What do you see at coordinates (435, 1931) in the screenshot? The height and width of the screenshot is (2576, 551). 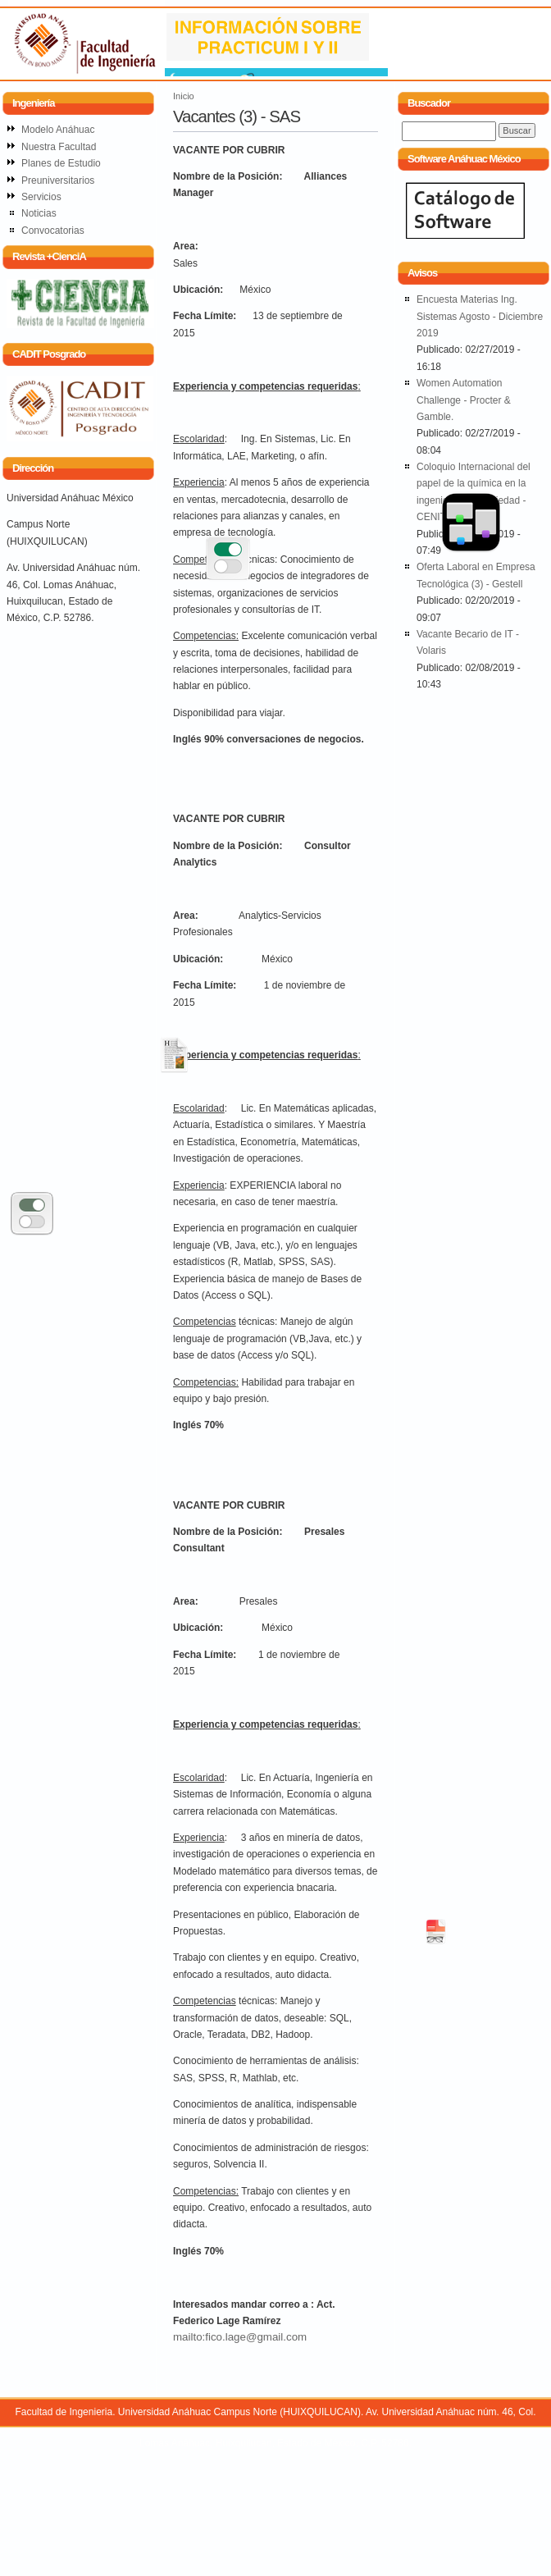 I see `open the papers document reader app` at bounding box center [435, 1931].